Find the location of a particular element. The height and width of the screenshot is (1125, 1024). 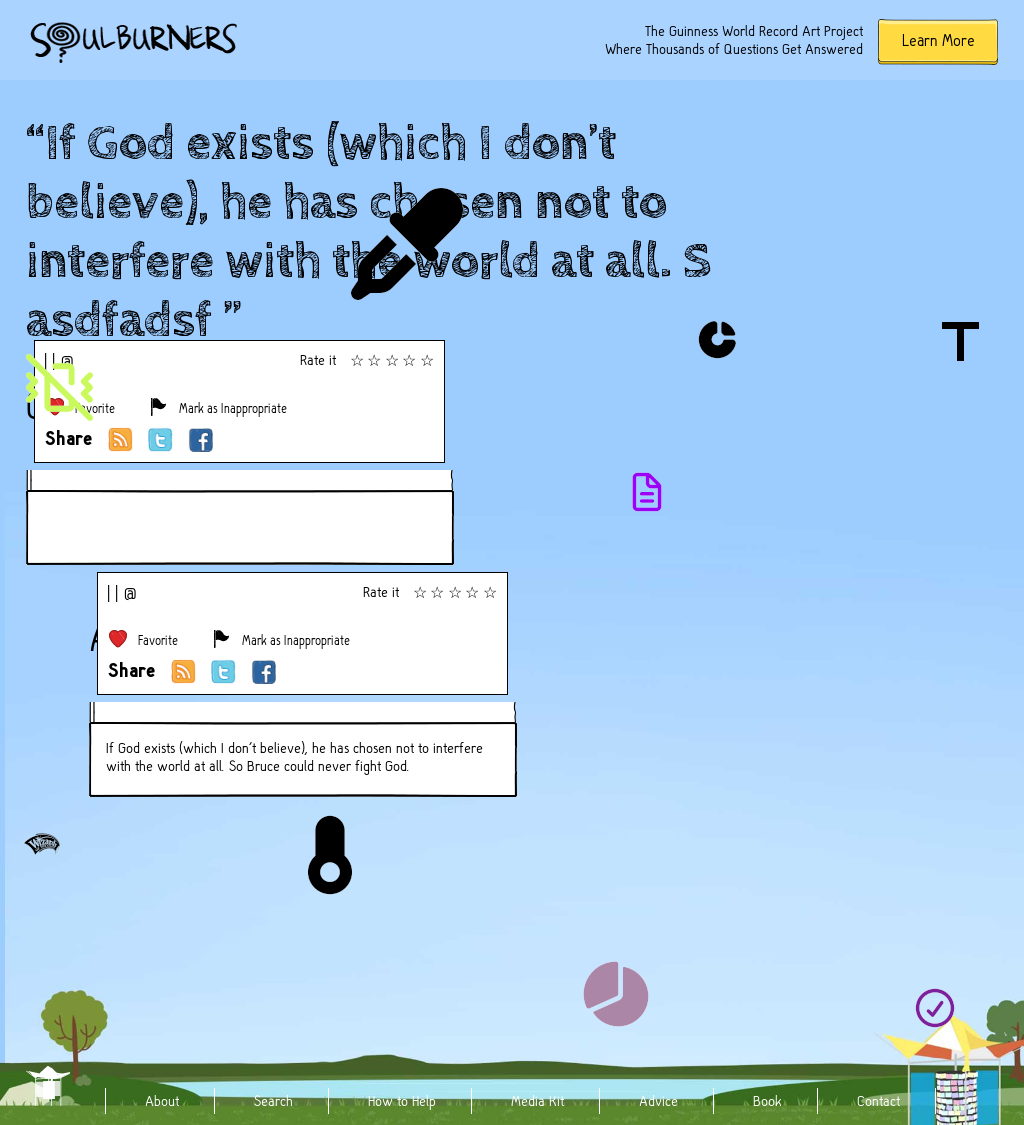

select a color from the canvas is located at coordinates (407, 244).